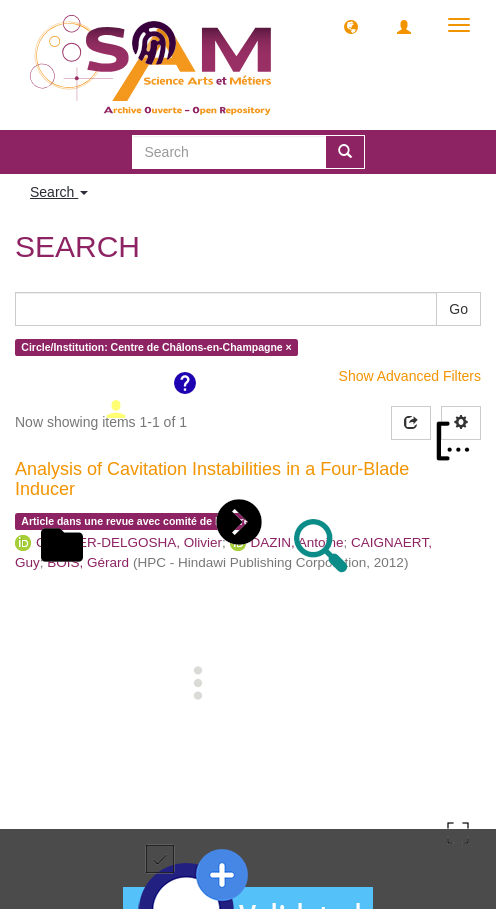 The width and height of the screenshot is (496, 909). What do you see at coordinates (454, 441) in the screenshot?
I see `indicates the start of a contained or grouped section` at bounding box center [454, 441].